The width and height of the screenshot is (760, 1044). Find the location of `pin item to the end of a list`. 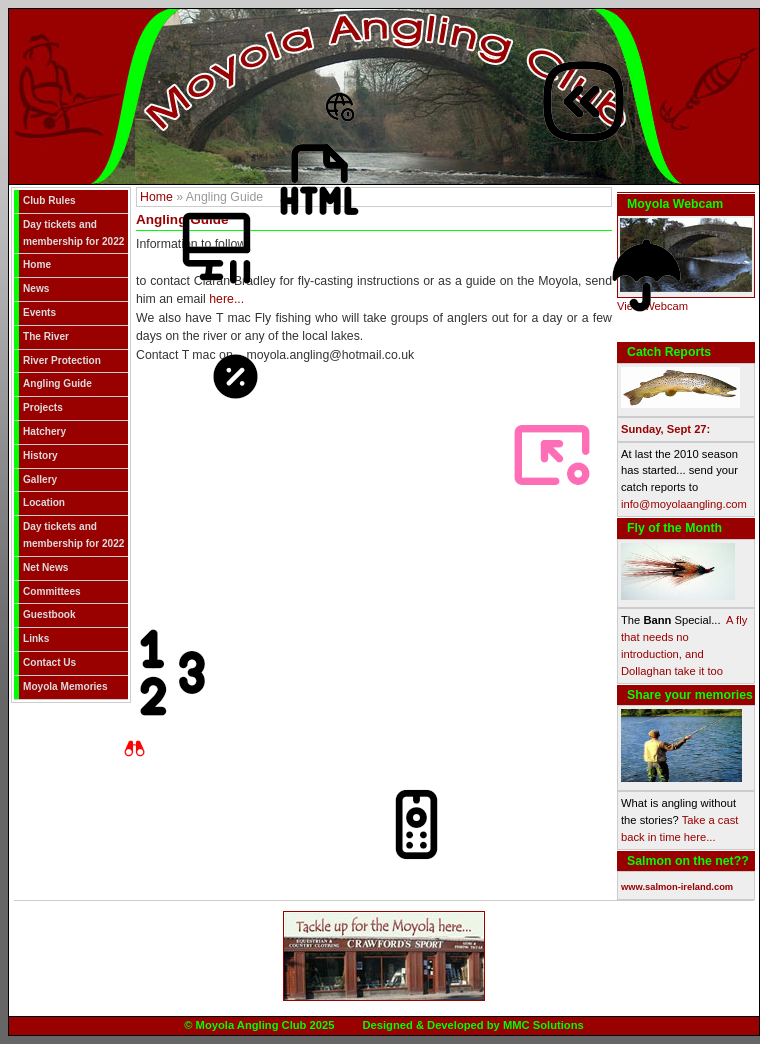

pin item to the end of a list is located at coordinates (552, 455).